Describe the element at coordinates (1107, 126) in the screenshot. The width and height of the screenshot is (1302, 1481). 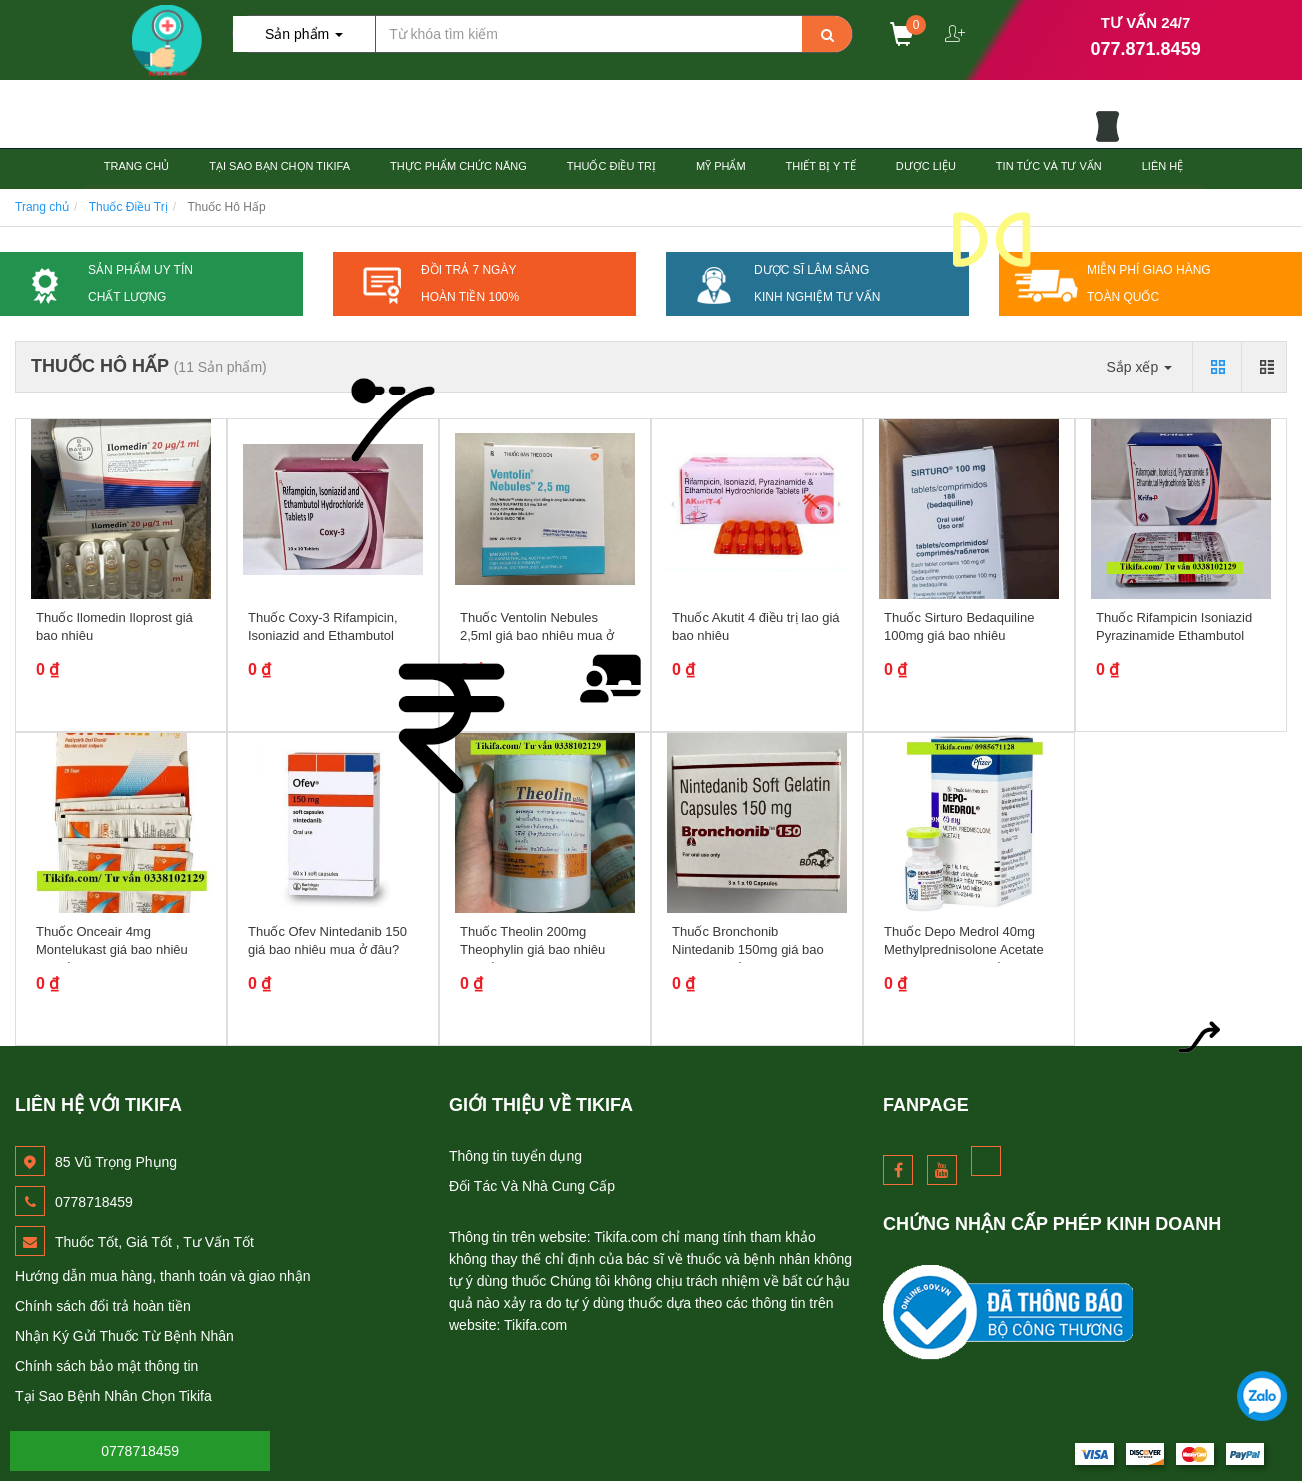
I see `switch to vertical panorama mode` at that location.